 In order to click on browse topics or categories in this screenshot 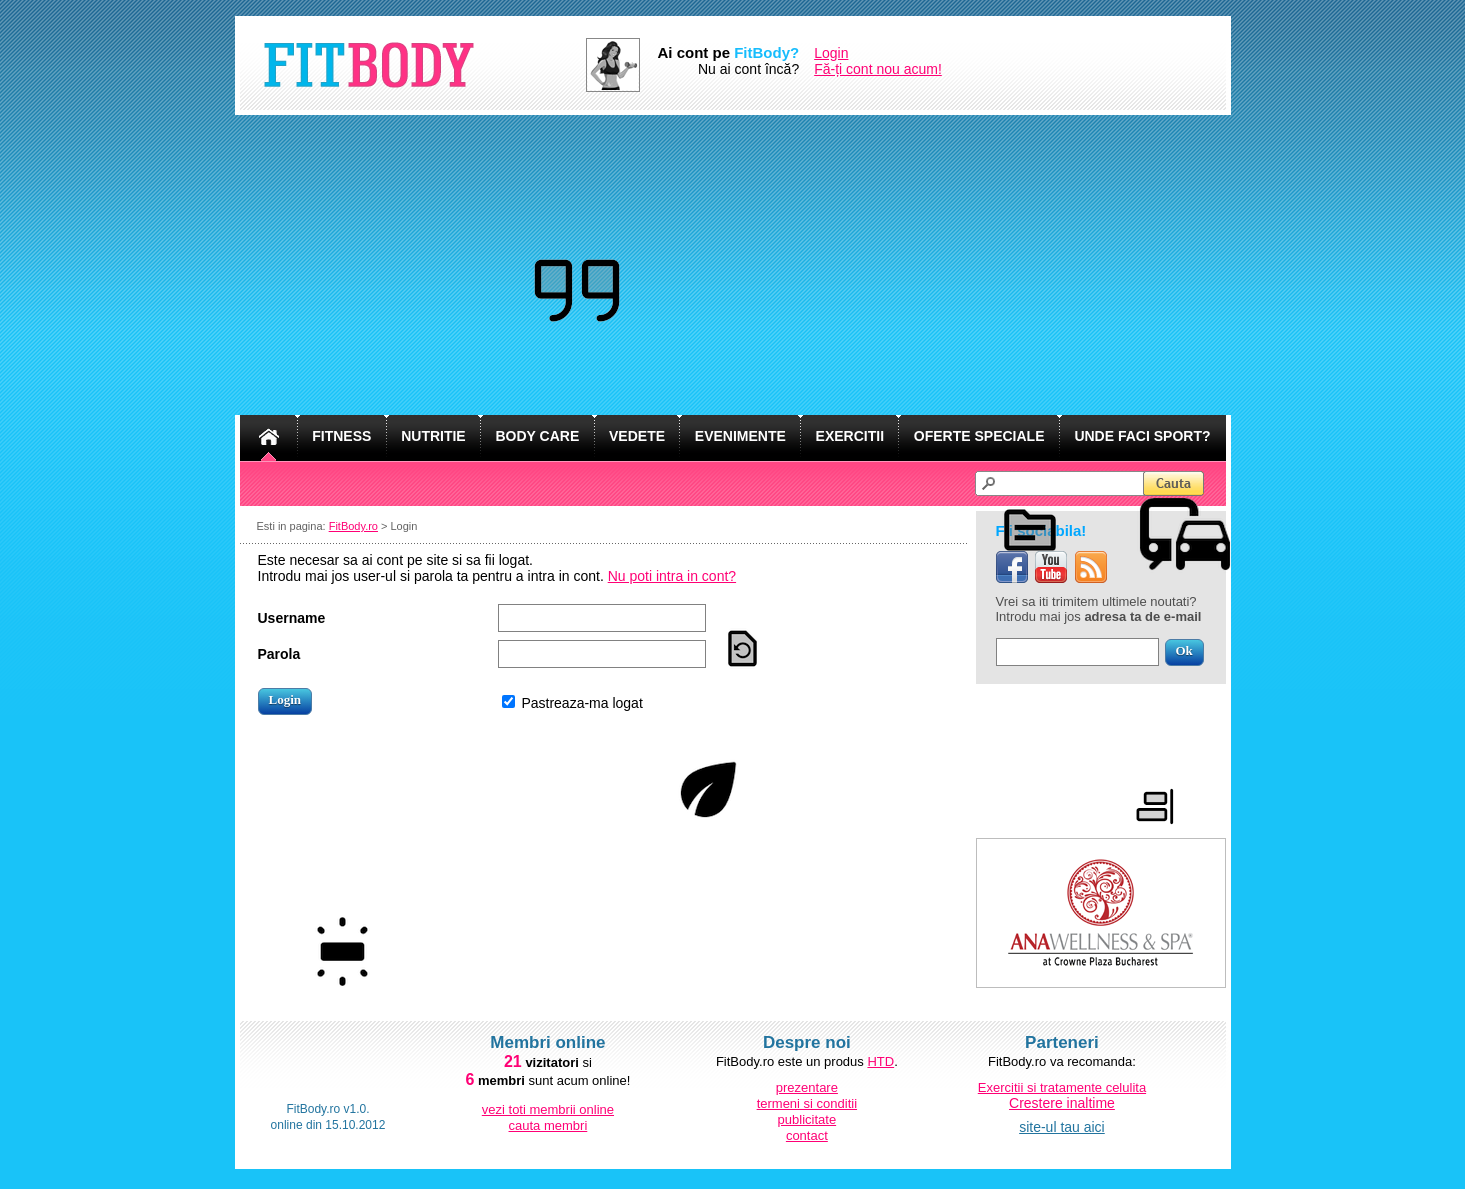, I will do `click(1030, 530)`.